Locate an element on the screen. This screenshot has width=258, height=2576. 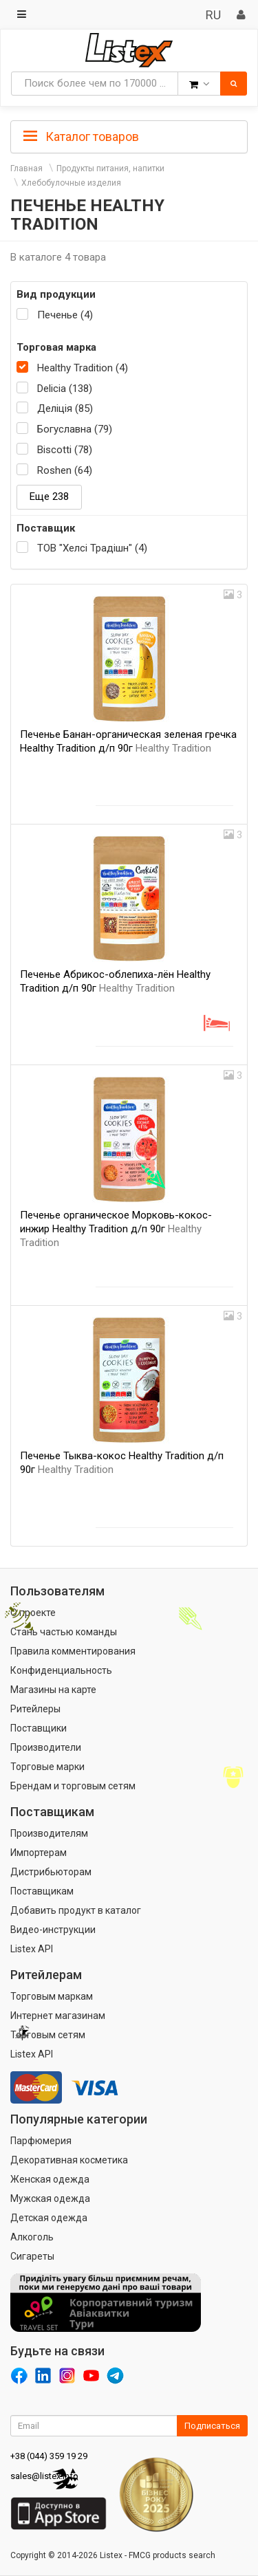
indicates sleep mode or rest status is located at coordinates (217, 1020).